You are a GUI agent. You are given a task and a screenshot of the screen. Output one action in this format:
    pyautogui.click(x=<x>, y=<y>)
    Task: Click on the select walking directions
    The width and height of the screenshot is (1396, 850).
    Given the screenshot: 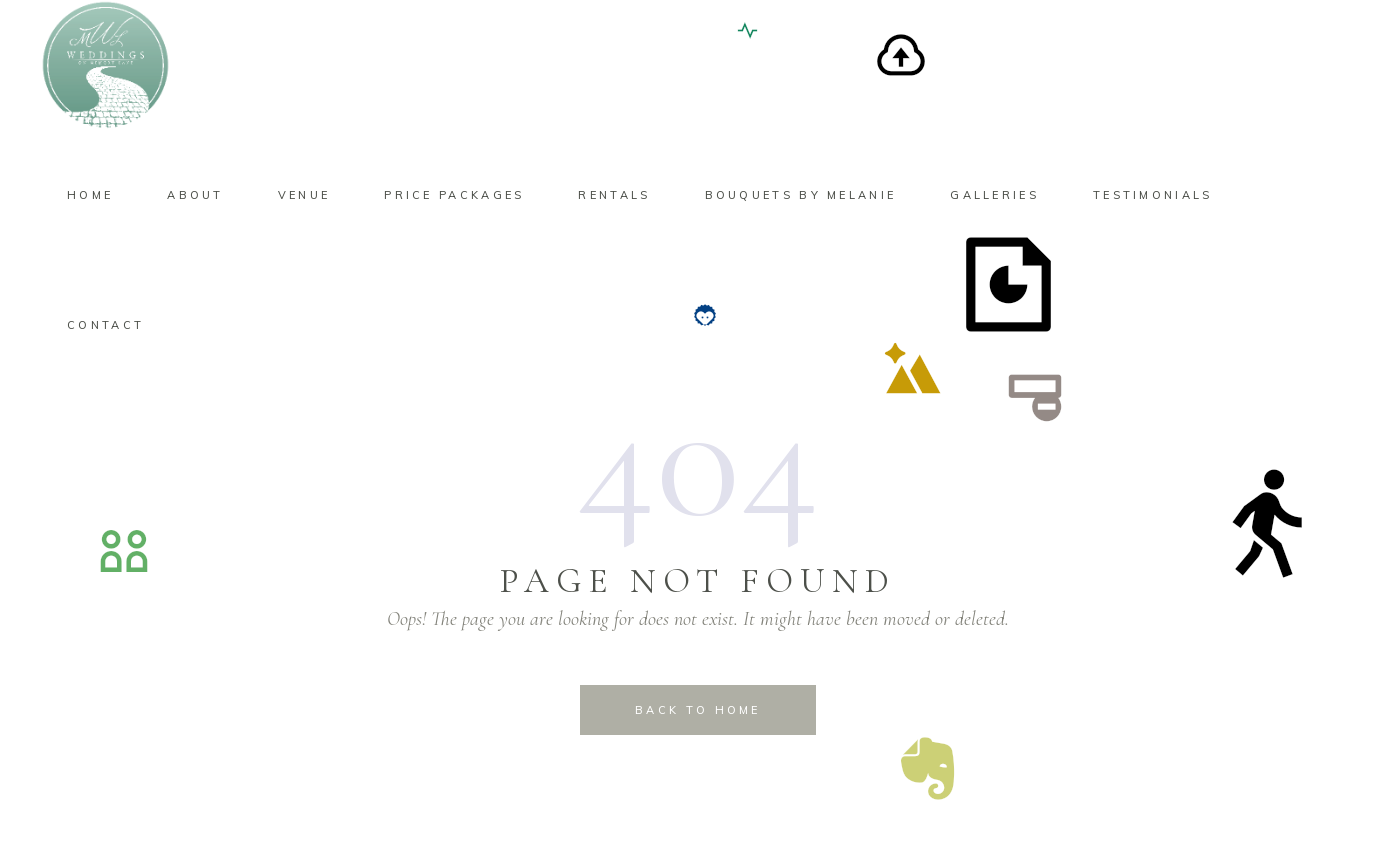 What is the action you would take?
    pyautogui.click(x=1266, y=522)
    